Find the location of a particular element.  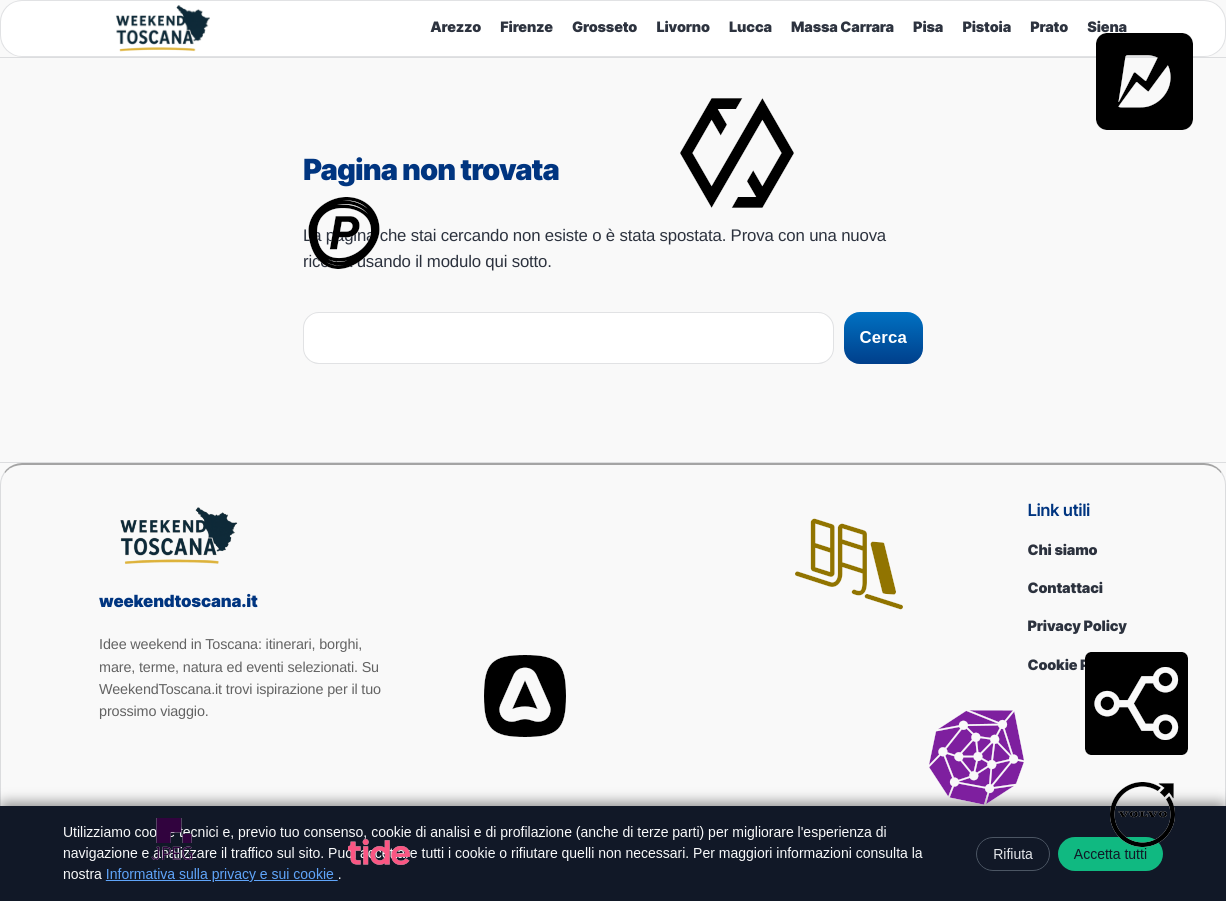

xendit payment platform logo is located at coordinates (737, 153).